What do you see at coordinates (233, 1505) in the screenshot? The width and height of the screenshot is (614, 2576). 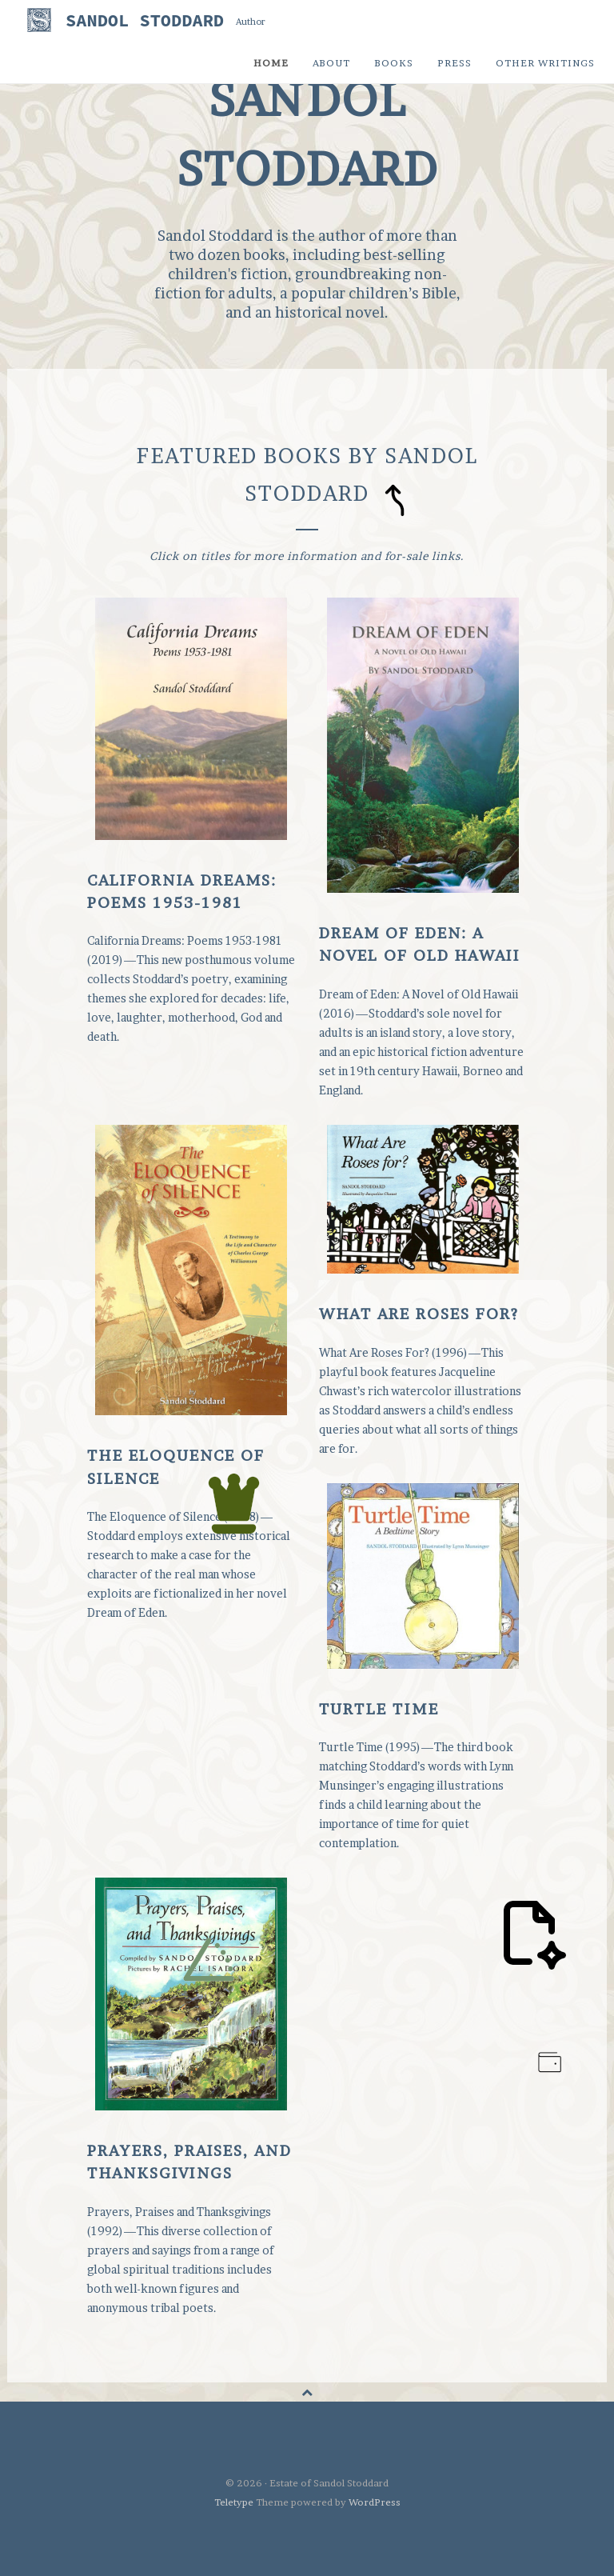 I see `select queen piece in chess game` at bounding box center [233, 1505].